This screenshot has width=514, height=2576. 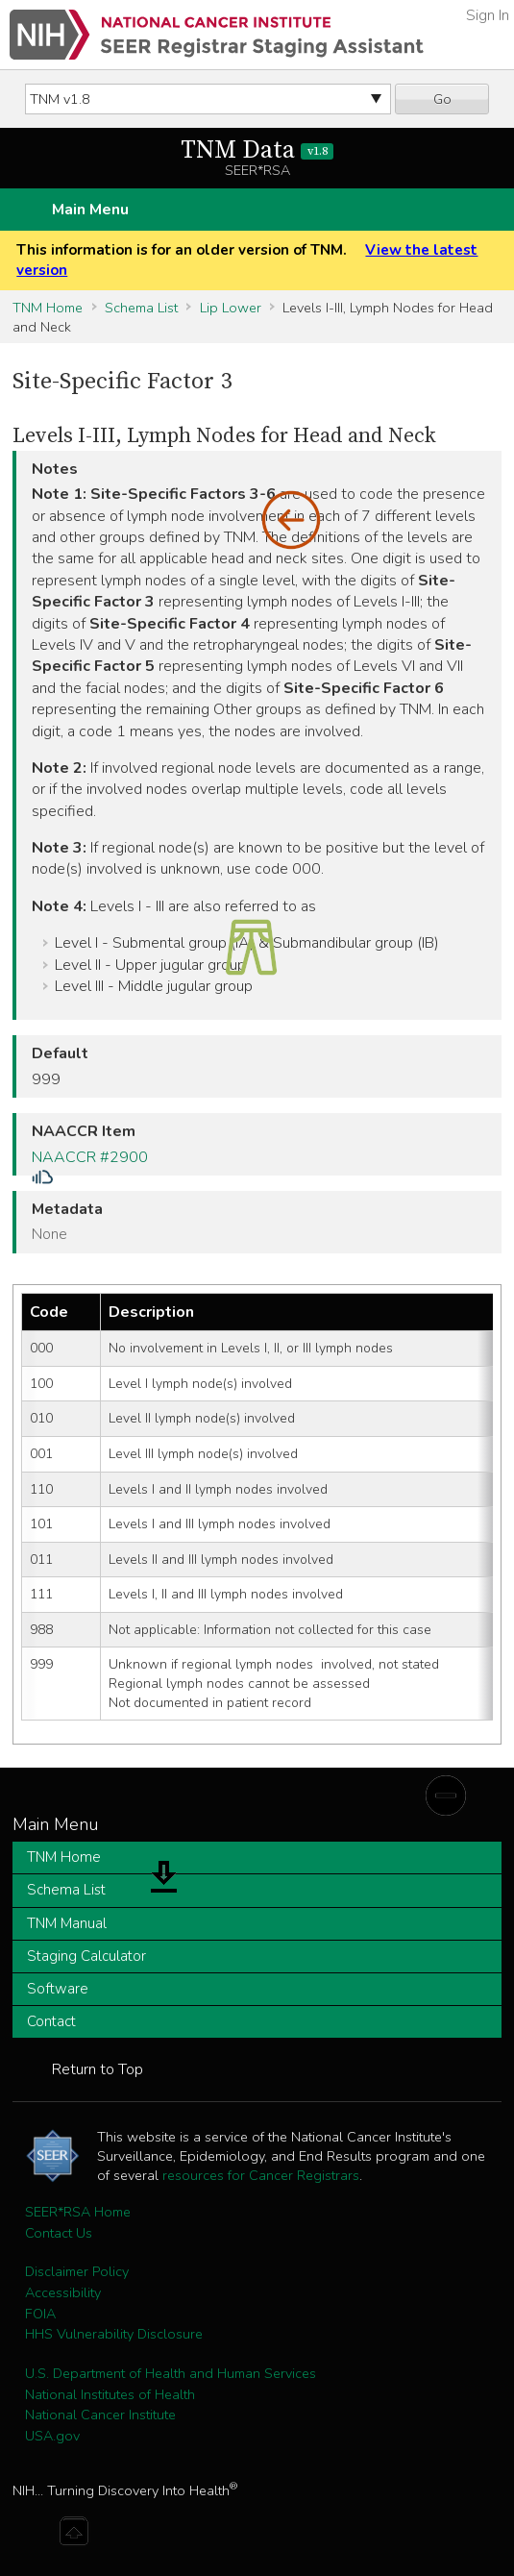 What do you see at coordinates (163, 1877) in the screenshot?
I see `download a file or content` at bounding box center [163, 1877].